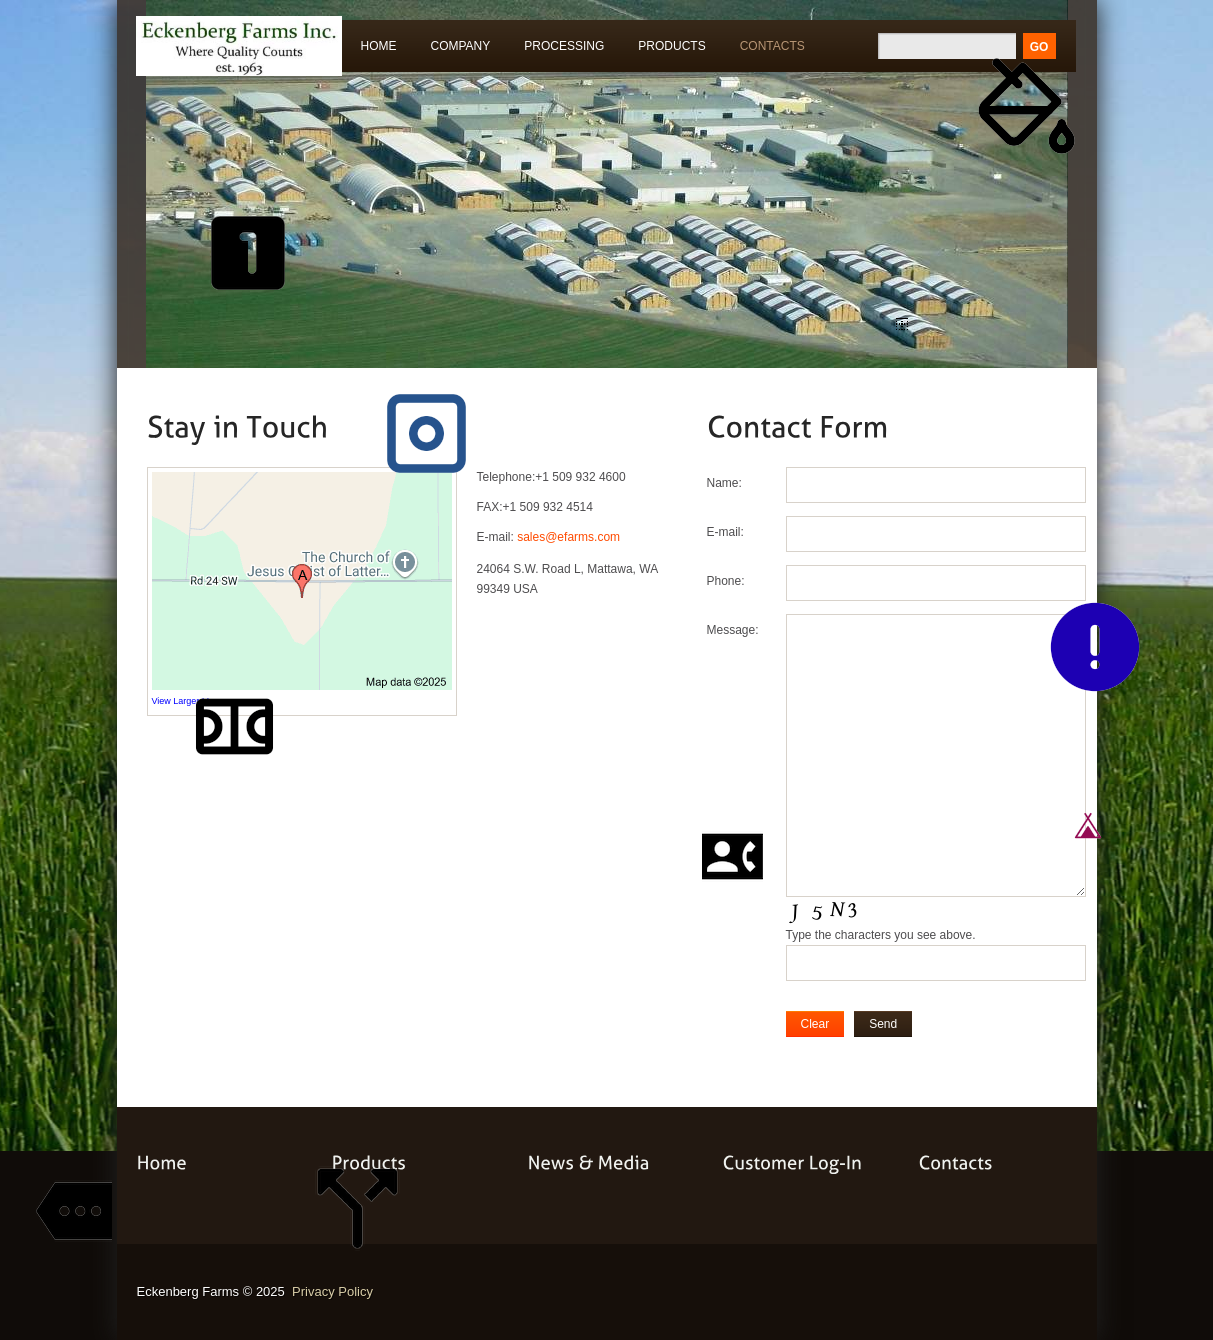 The image size is (1213, 1340). I want to click on fill an area with color, so click(1027, 106).